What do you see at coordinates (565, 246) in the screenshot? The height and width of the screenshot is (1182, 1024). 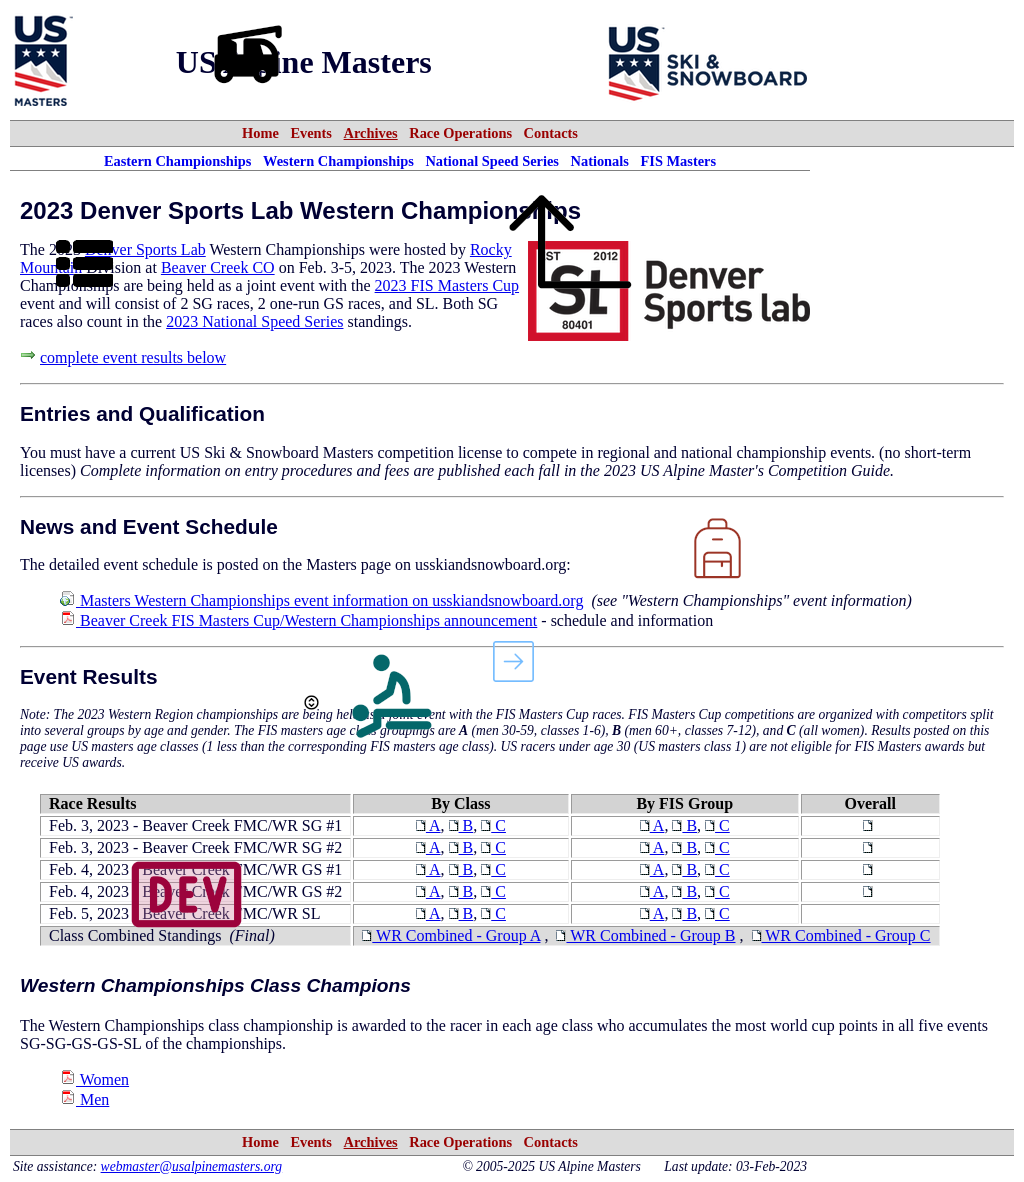 I see `go back and up to previous level` at bounding box center [565, 246].